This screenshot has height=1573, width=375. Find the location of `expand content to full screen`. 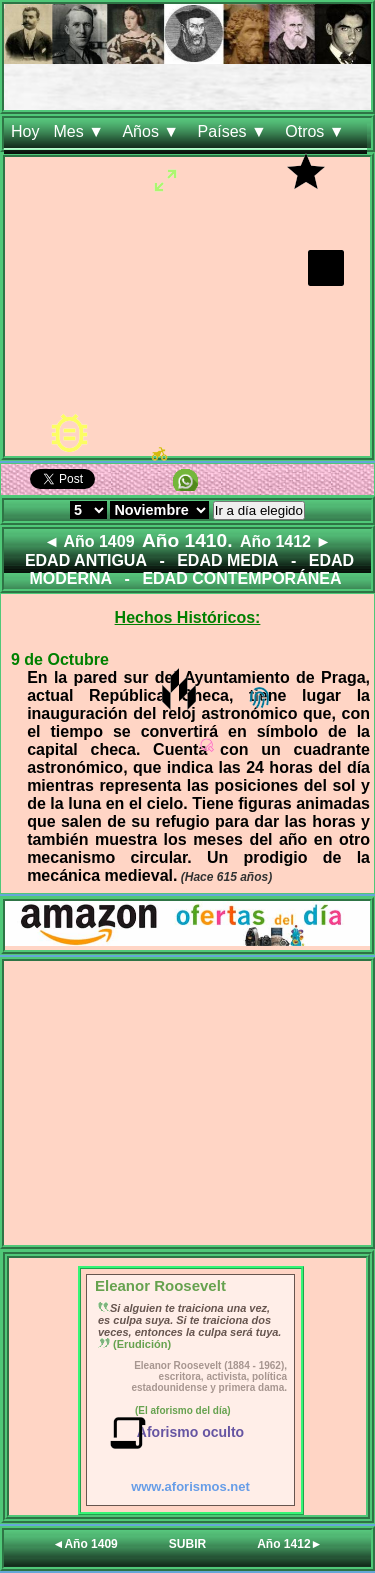

expand content to full screen is located at coordinates (165, 180).